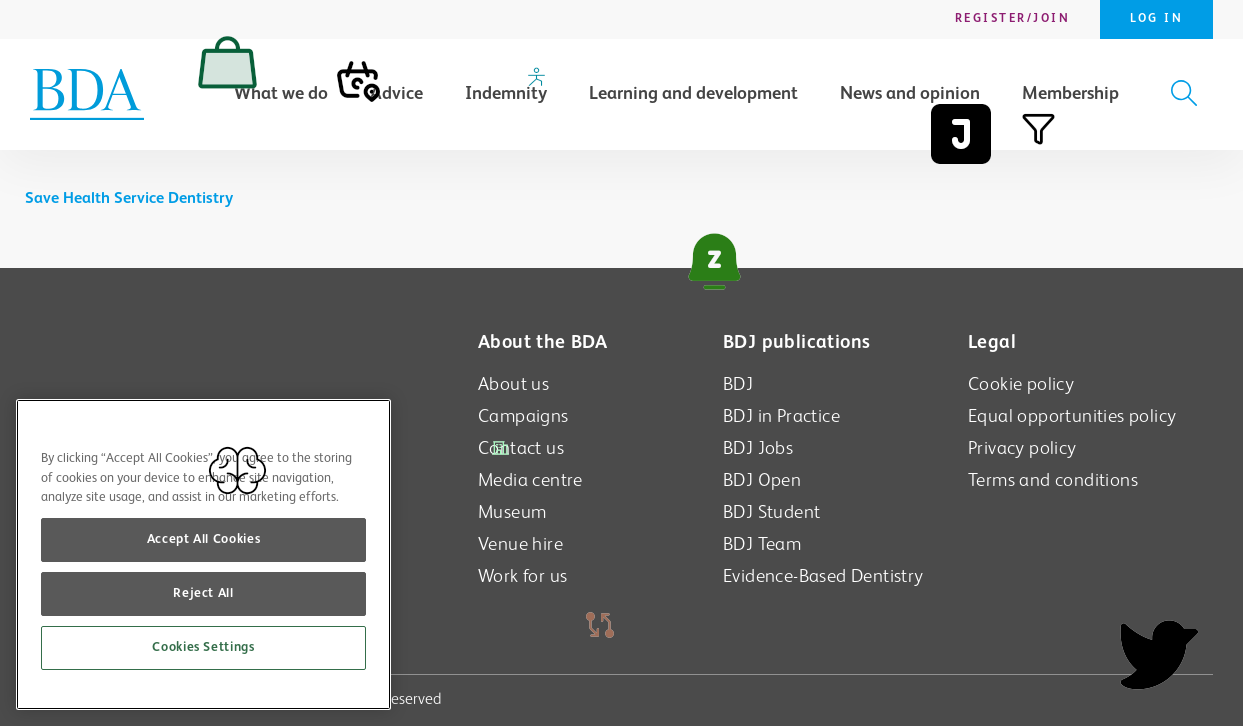 The image size is (1243, 726). Describe the element at coordinates (961, 134) in the screenshot. I see `indicates items or sections starting with the letter J` at that location.